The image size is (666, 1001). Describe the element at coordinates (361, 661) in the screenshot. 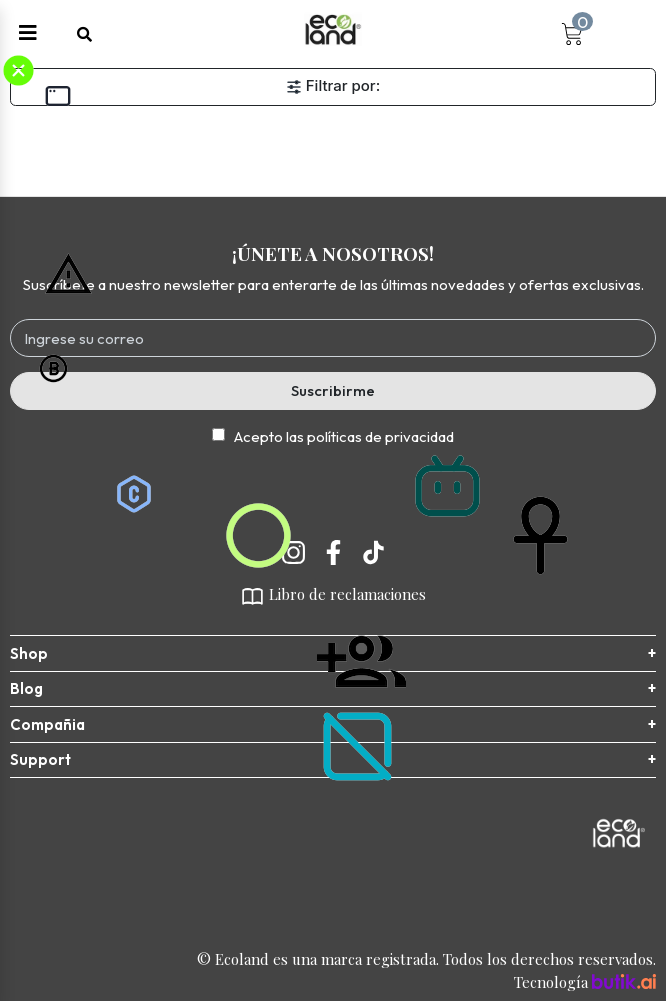

I see `add a new member to a group` at that location.